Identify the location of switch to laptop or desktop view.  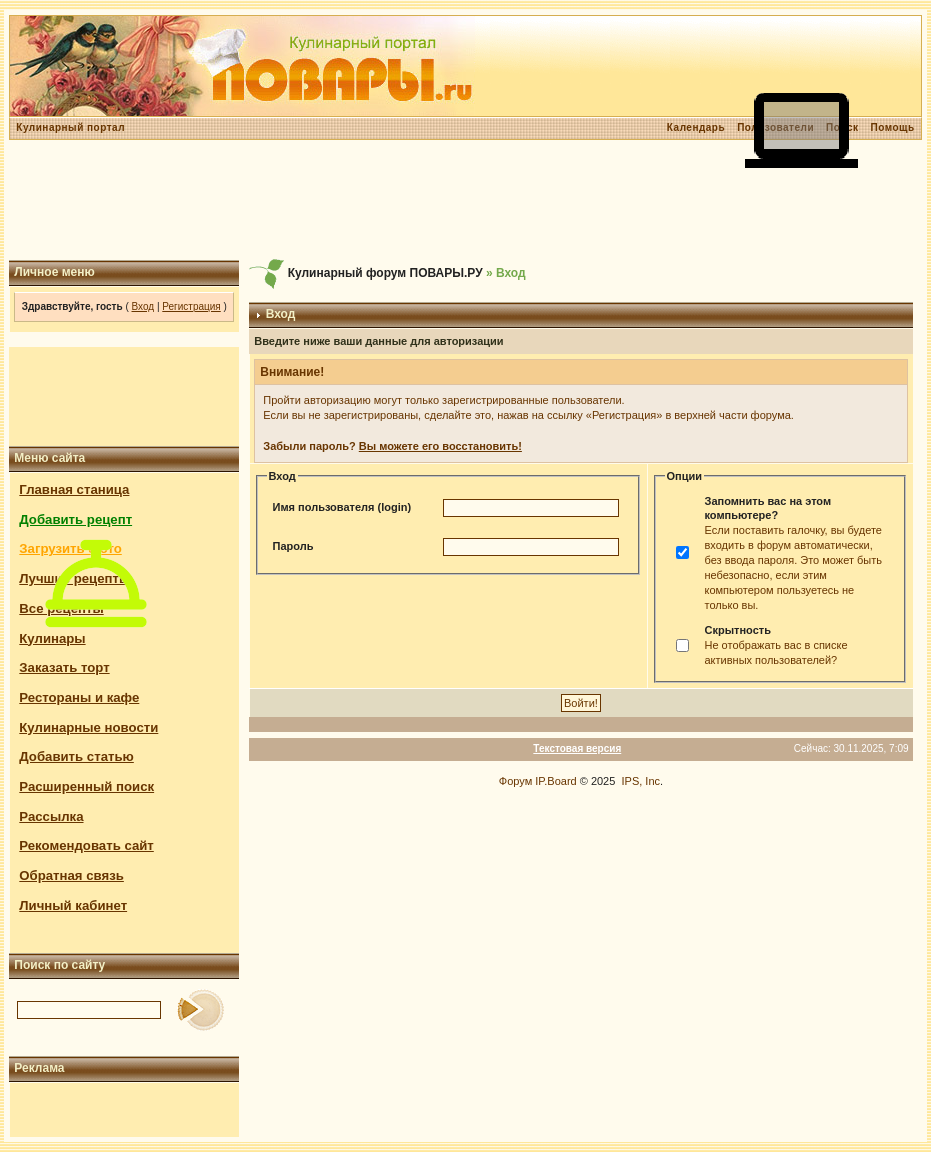
(801, 130).